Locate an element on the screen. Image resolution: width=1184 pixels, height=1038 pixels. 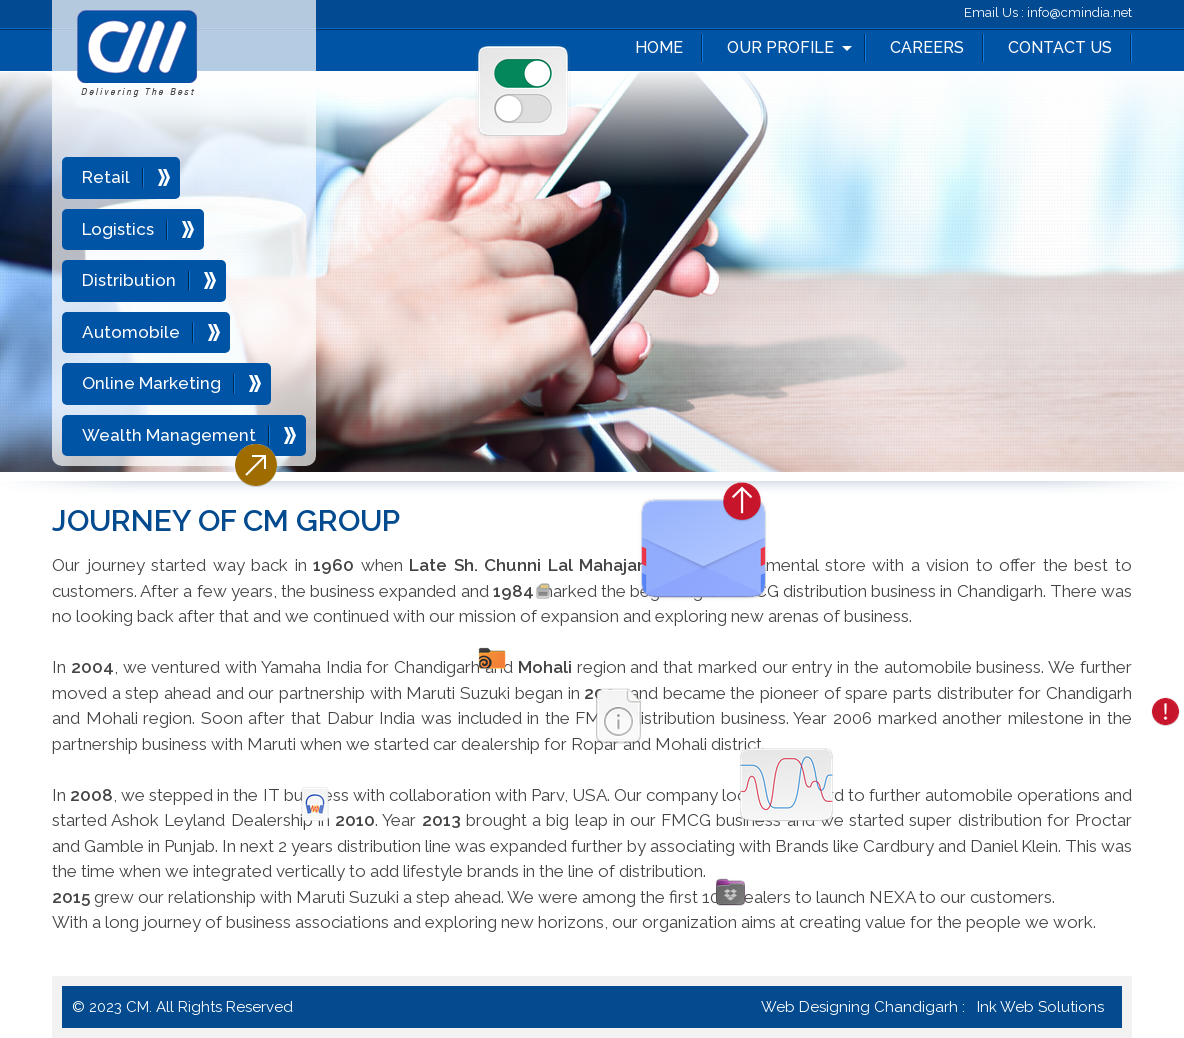
open power statistics app is located at coordinates (786, 784).